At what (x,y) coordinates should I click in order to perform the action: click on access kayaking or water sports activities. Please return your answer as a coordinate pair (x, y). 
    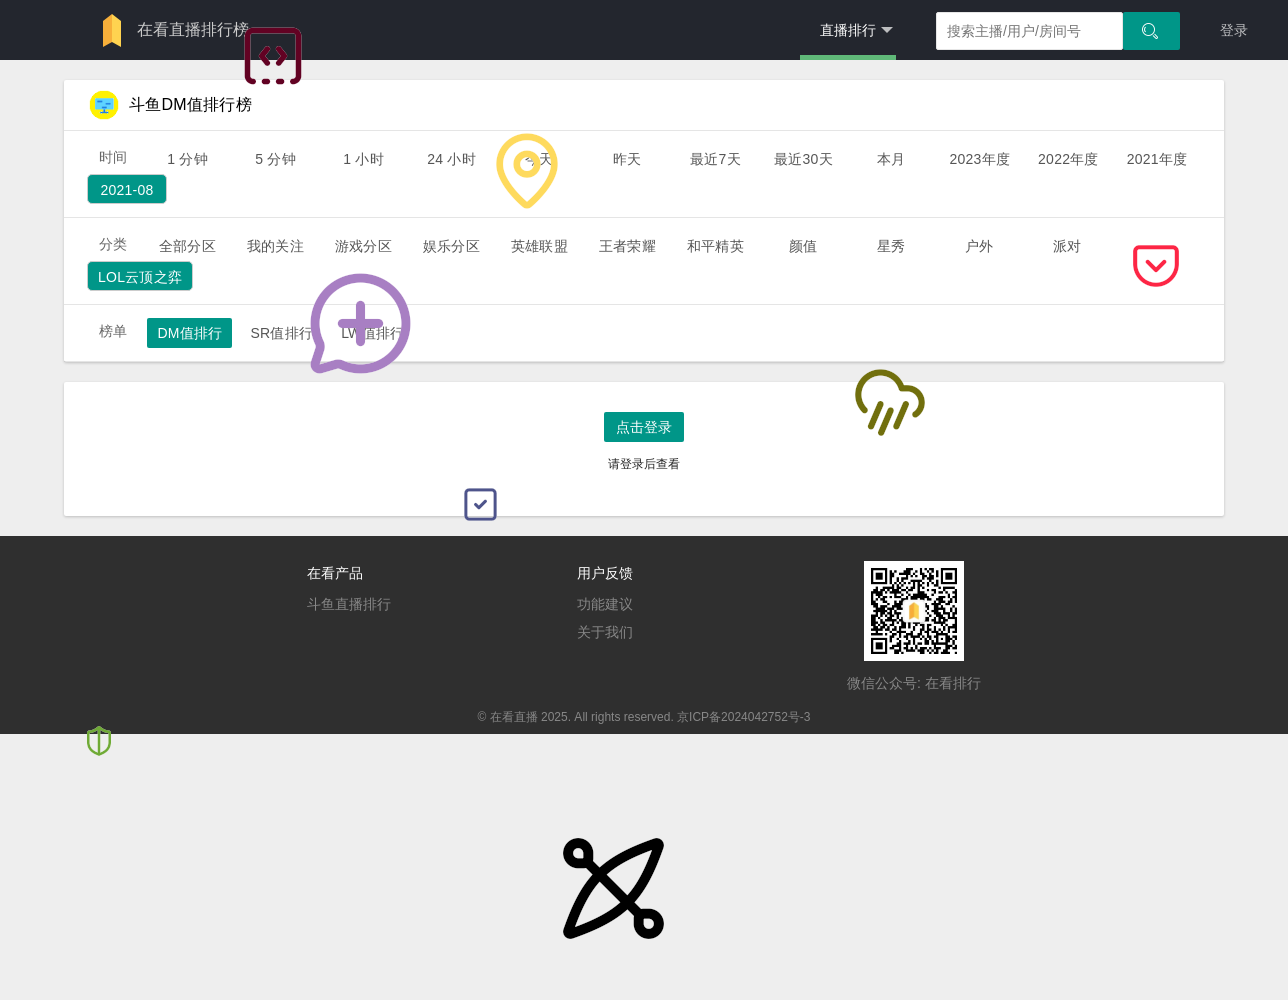
    Looking at the image, I should click on (613, 888).